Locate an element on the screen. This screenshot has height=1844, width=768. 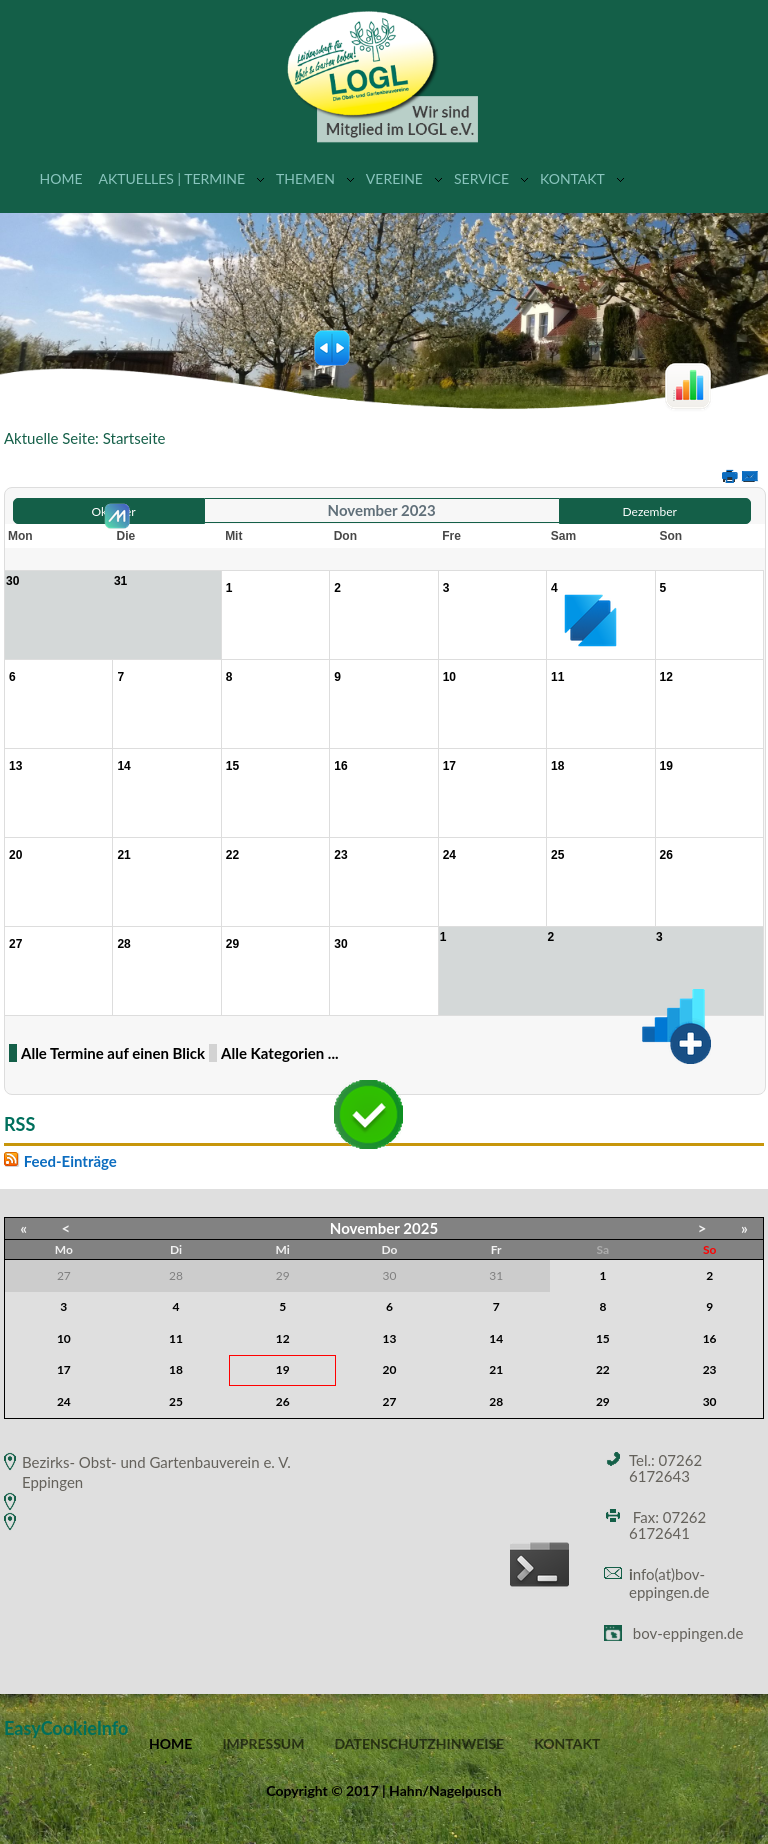
xfce panel separator settings is located at coordinates (332, 348).